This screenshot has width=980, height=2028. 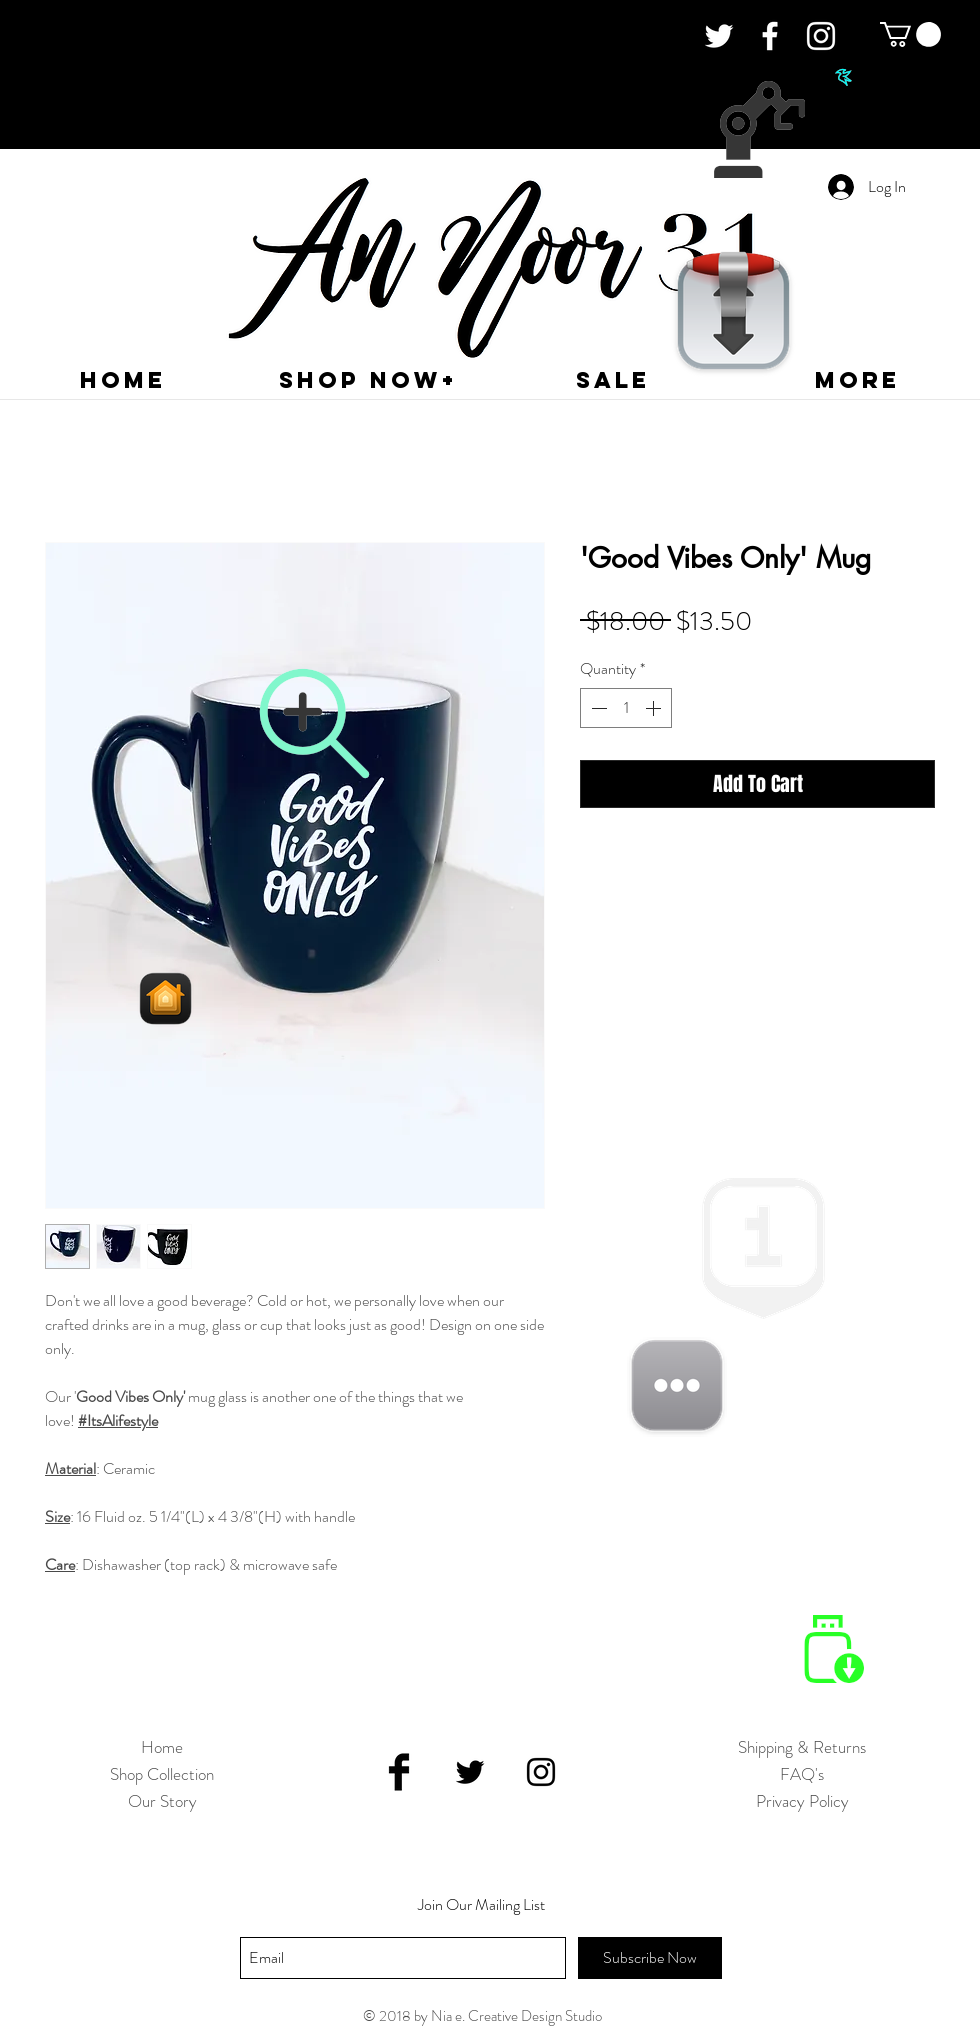 What do you see at coordinates (844, 77) in the screenshot?
I see `open kate text editor` at bounding box center [844, 77].